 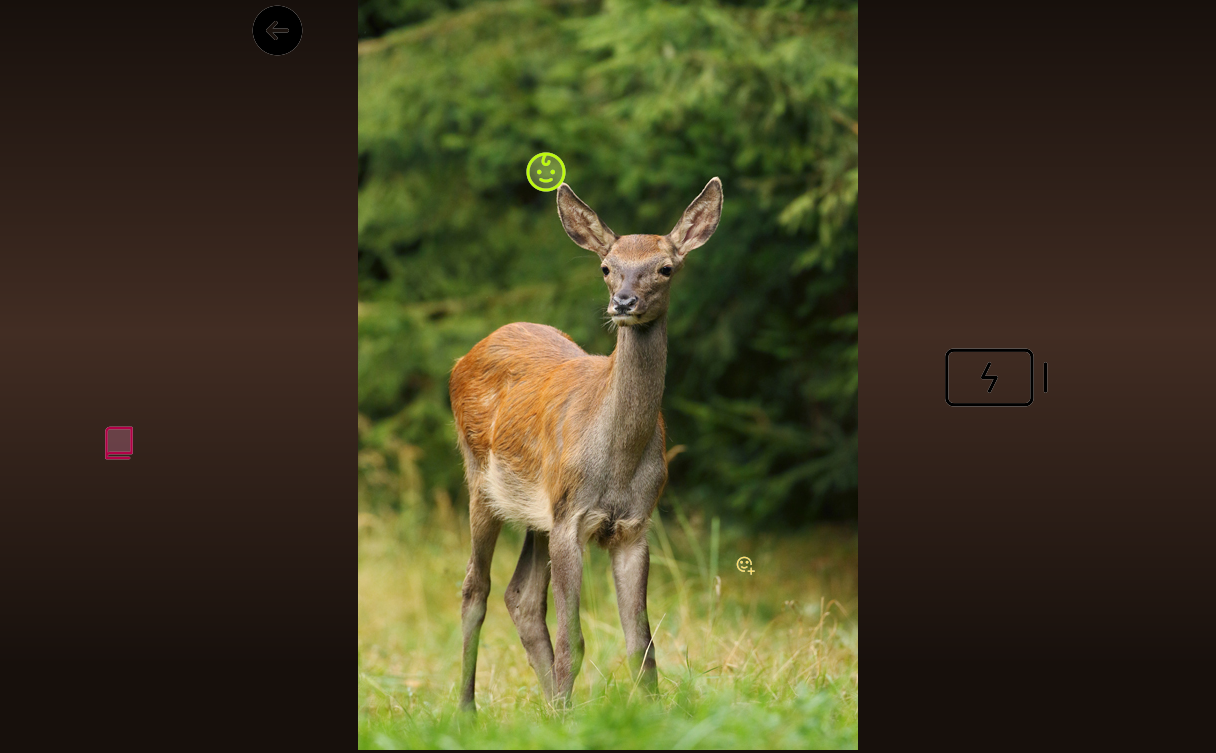 I want to click on go back to the previous screen, so click(x=277, y=30).